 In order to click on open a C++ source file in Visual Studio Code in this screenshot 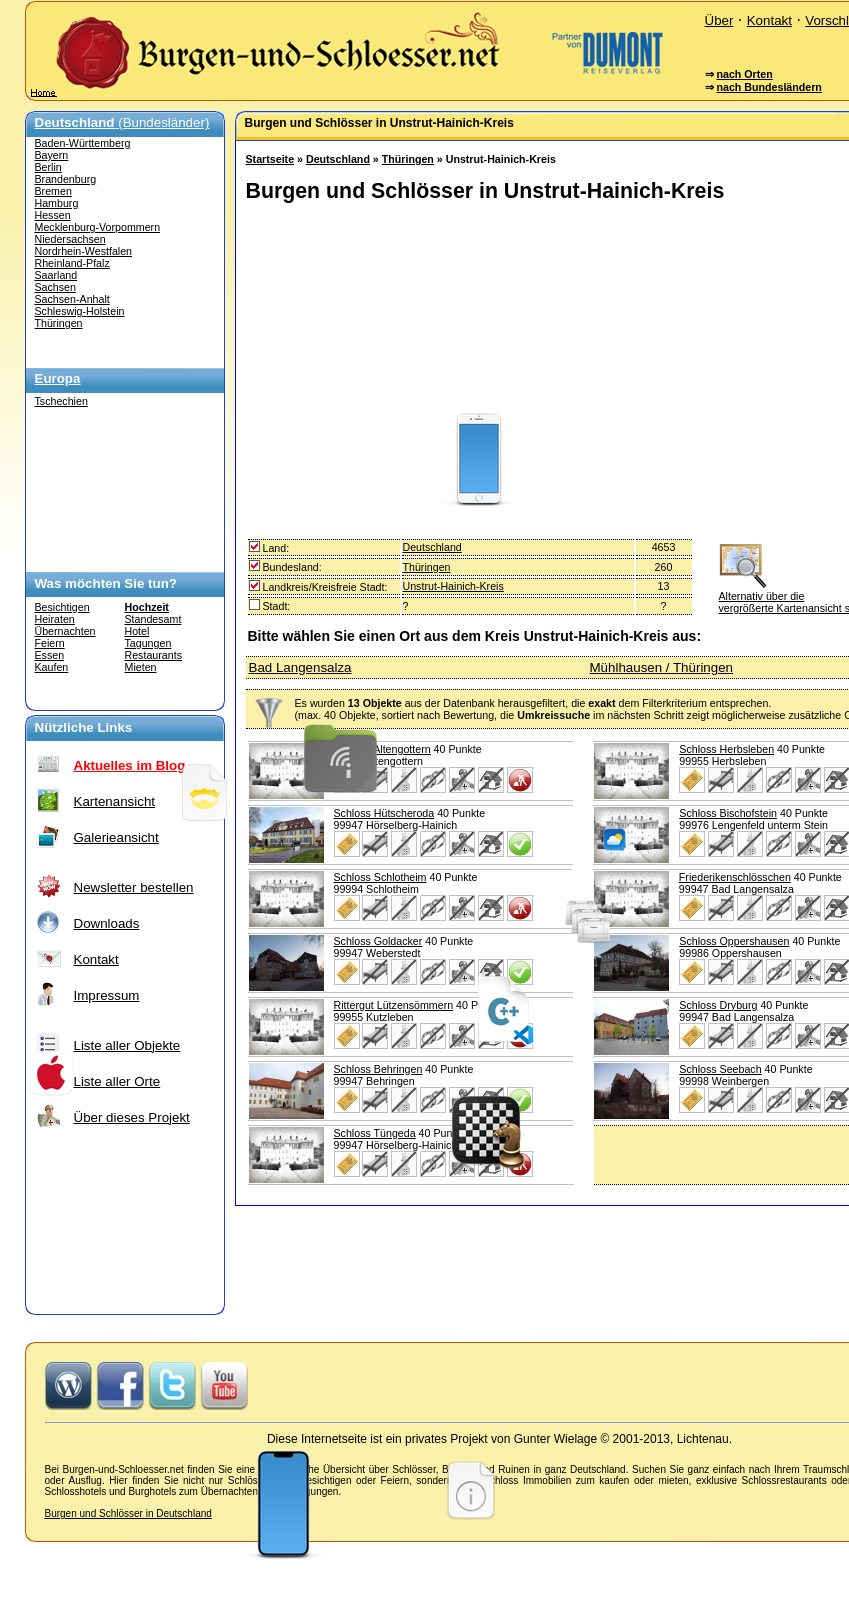, I will do `click(503, 1010)`.